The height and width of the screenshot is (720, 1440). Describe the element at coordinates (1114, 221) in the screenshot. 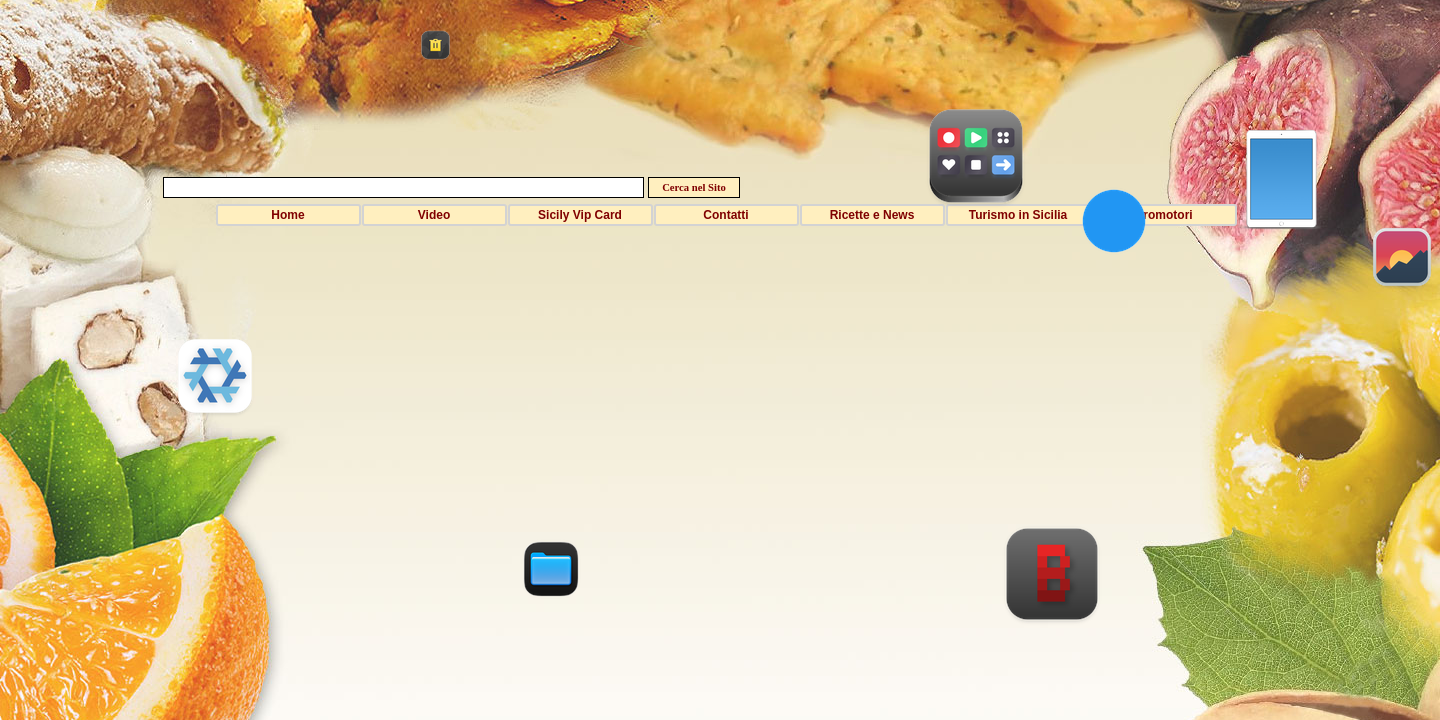

I see `indicates a new or unread item` at that location.